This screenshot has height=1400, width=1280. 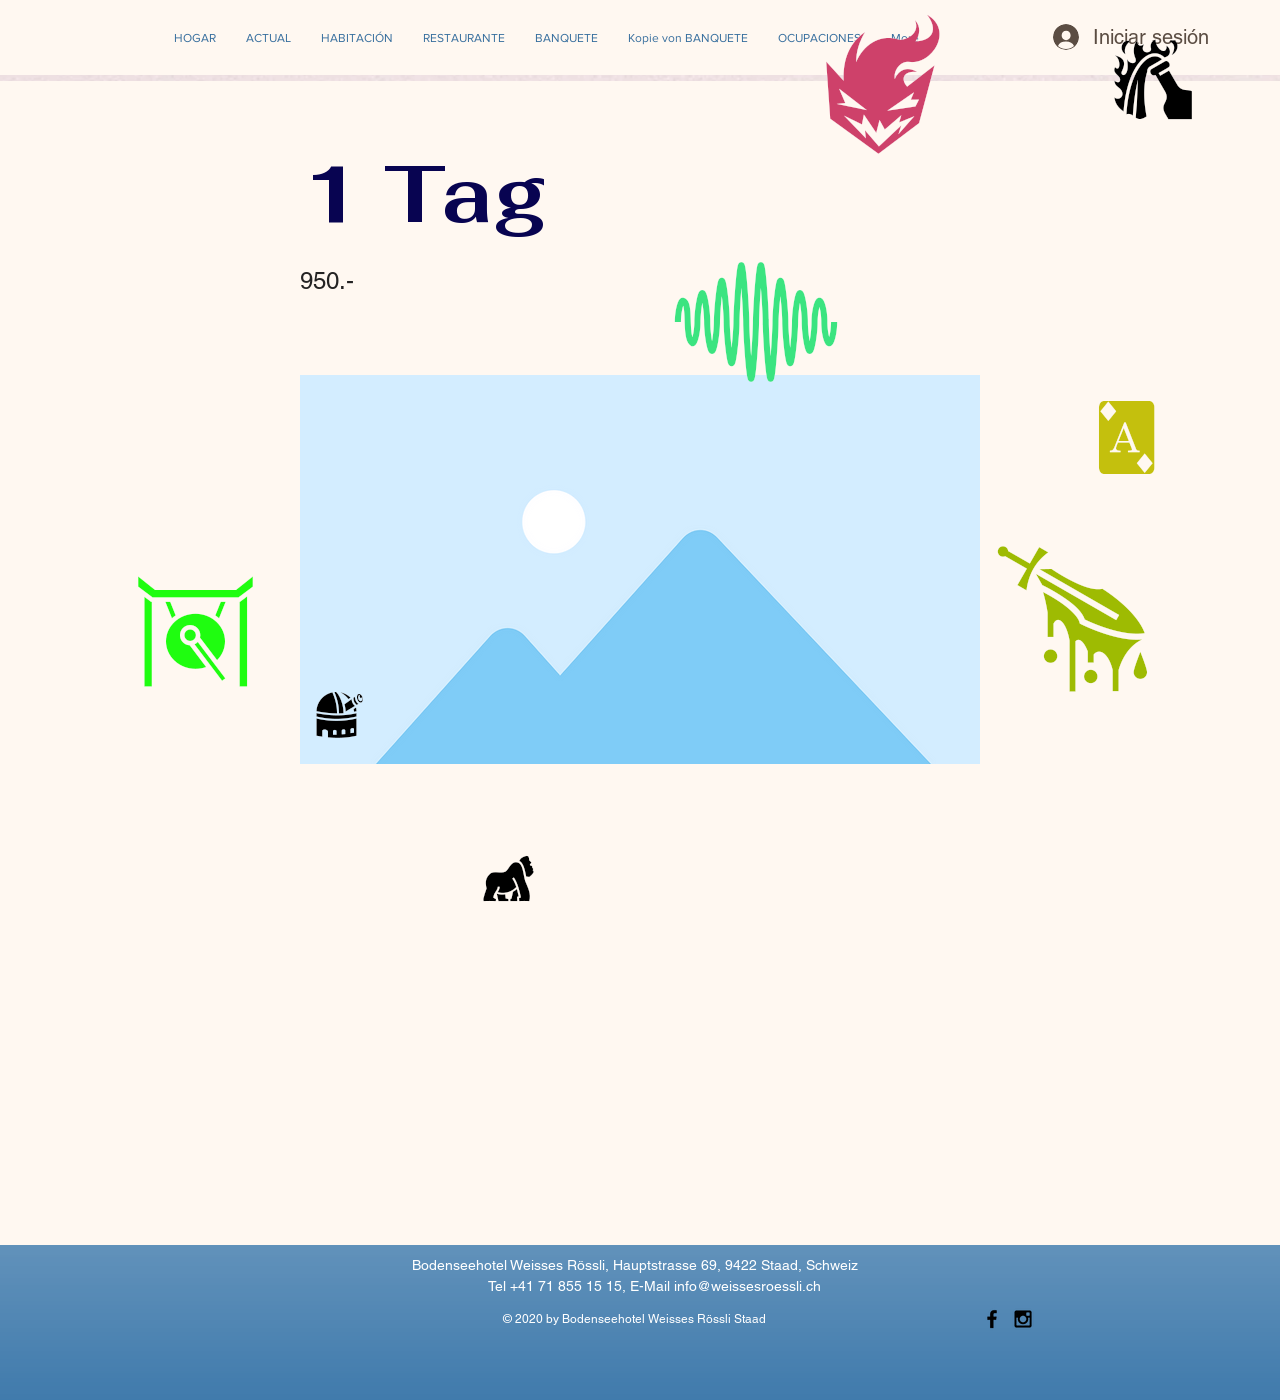 What do you see at coordinates (1126, 437) in the screenshot?
I see `play a card game or access casino games` at bounding box center [1126, 437].